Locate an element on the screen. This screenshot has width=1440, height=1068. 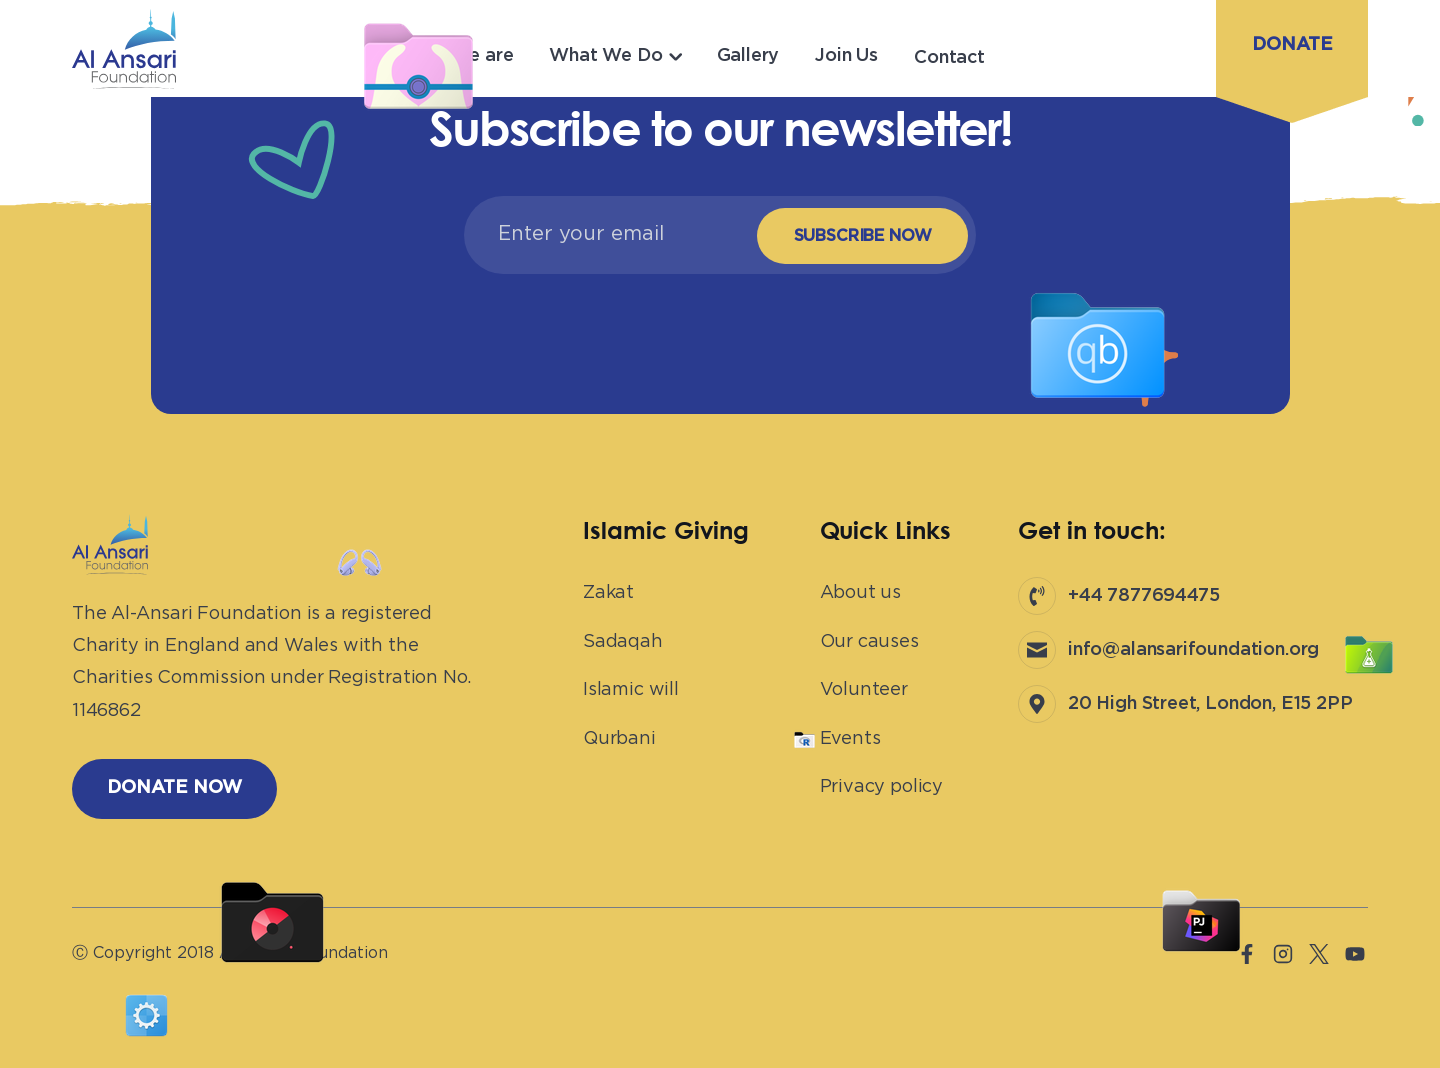
folder for science or chemistry-related files is located at coordinates (1369, 656).